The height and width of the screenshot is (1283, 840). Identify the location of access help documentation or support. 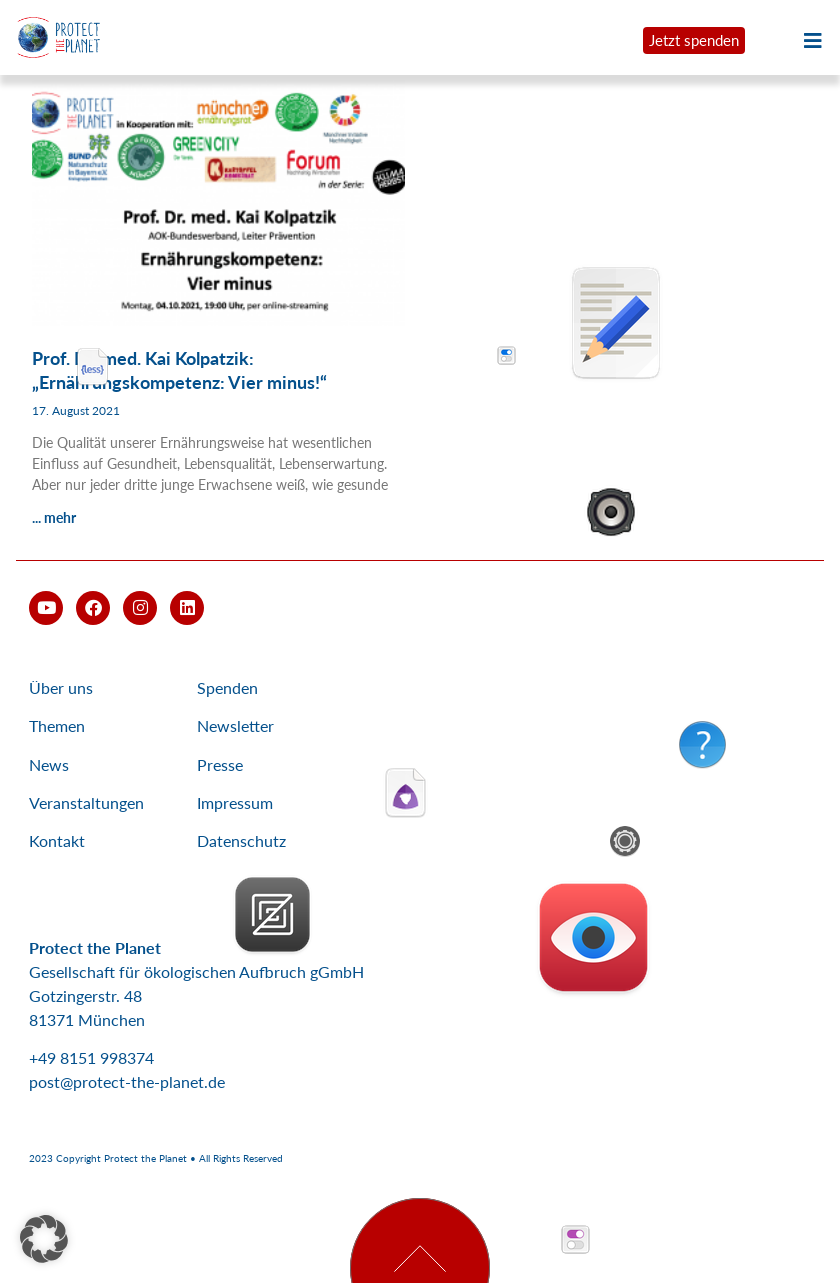
(702, 744).